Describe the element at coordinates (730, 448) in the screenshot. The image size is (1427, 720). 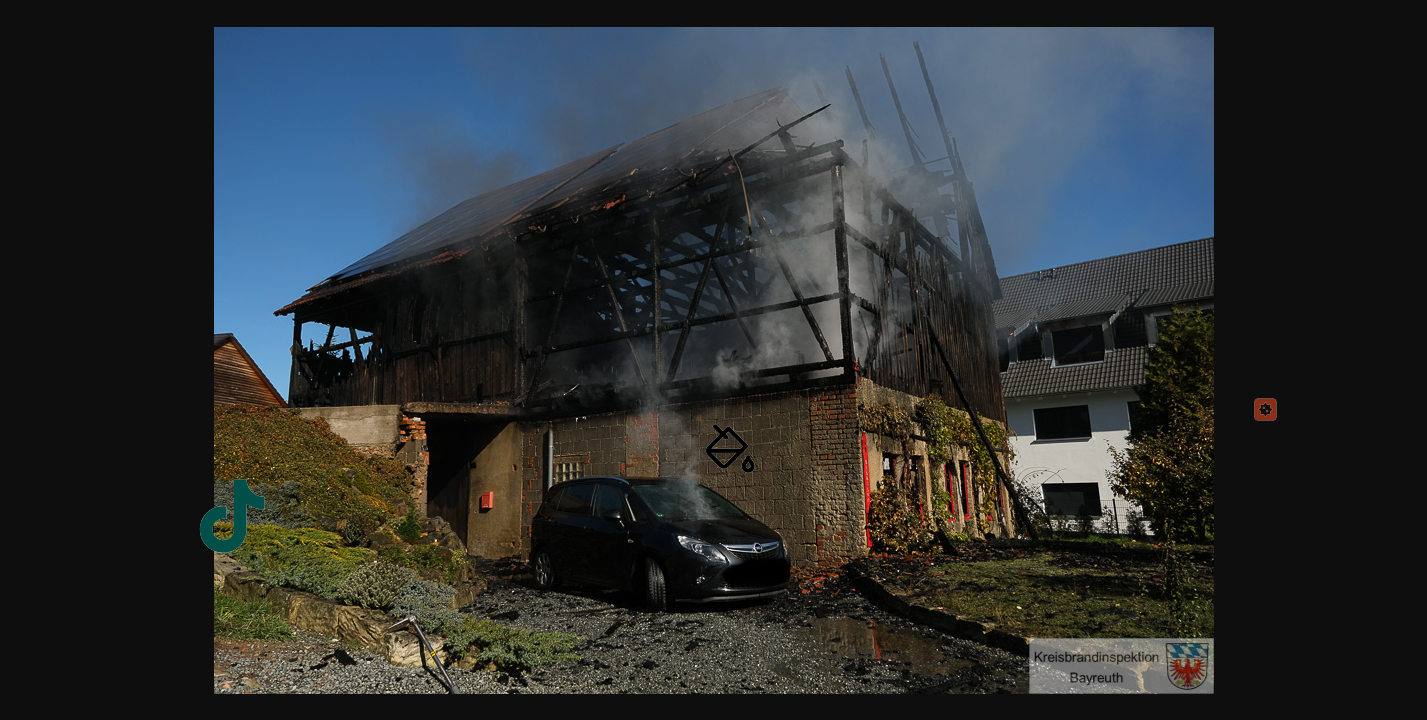
I see `fill an area with color` at that location.